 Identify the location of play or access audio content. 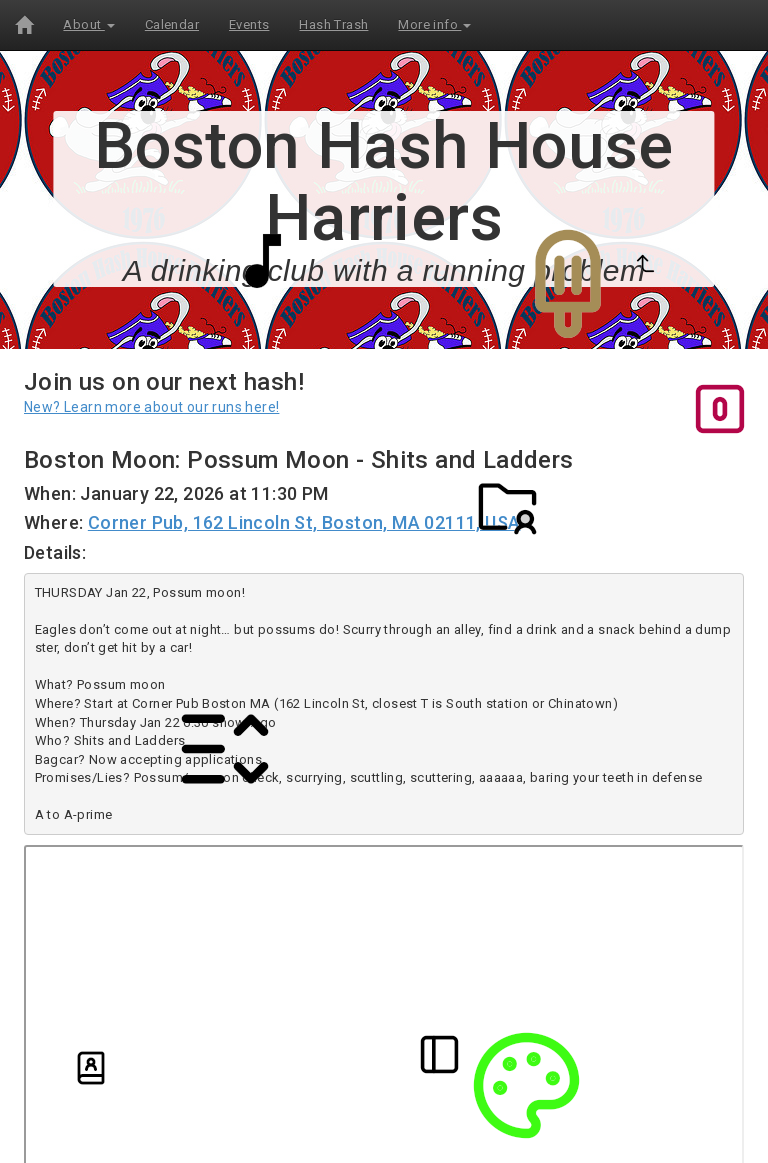
(263, 261).